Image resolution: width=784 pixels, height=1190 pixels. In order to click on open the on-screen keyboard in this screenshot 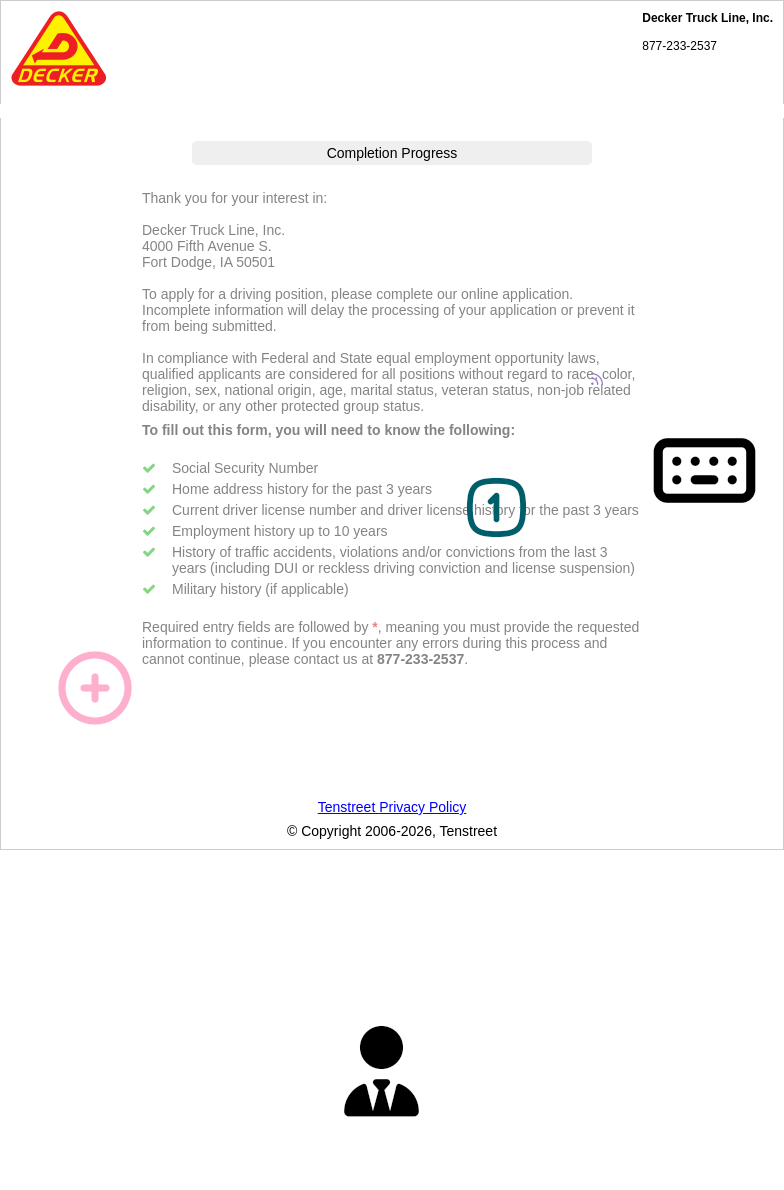, I will do `click(704, 470)`.